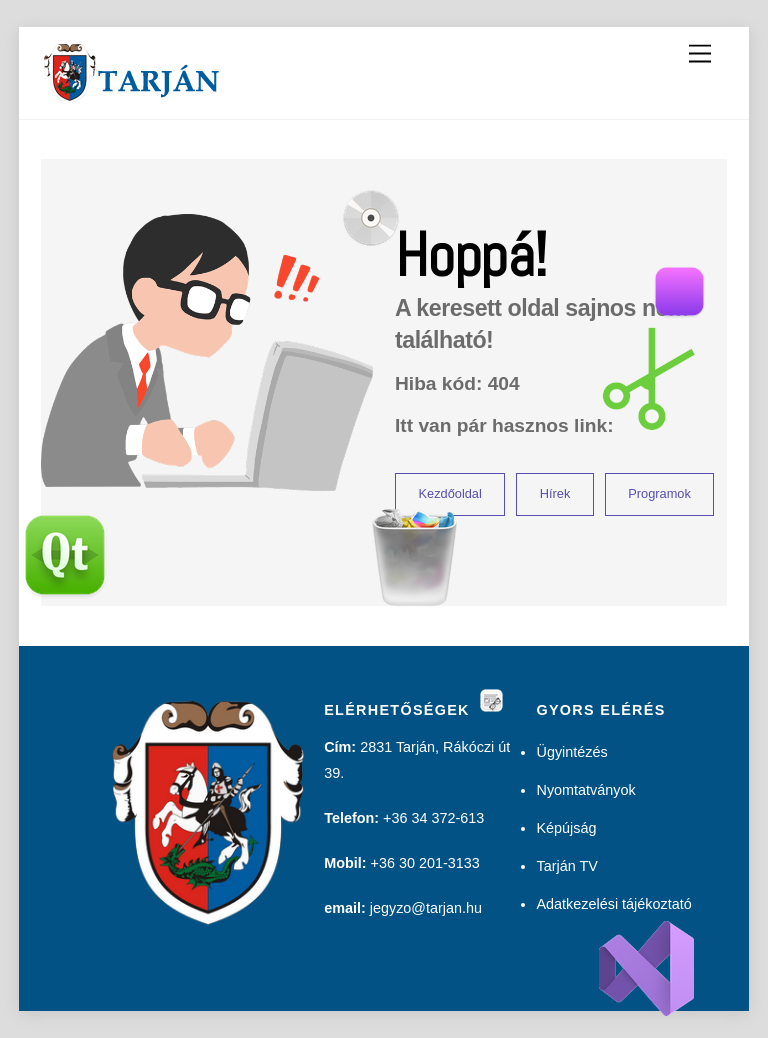 Image resolution: width=768 pixels, height=1038 pixels. Describe the element at coordinates (646, 968) in the screenshot. I see `open Visual Studio` at that location.